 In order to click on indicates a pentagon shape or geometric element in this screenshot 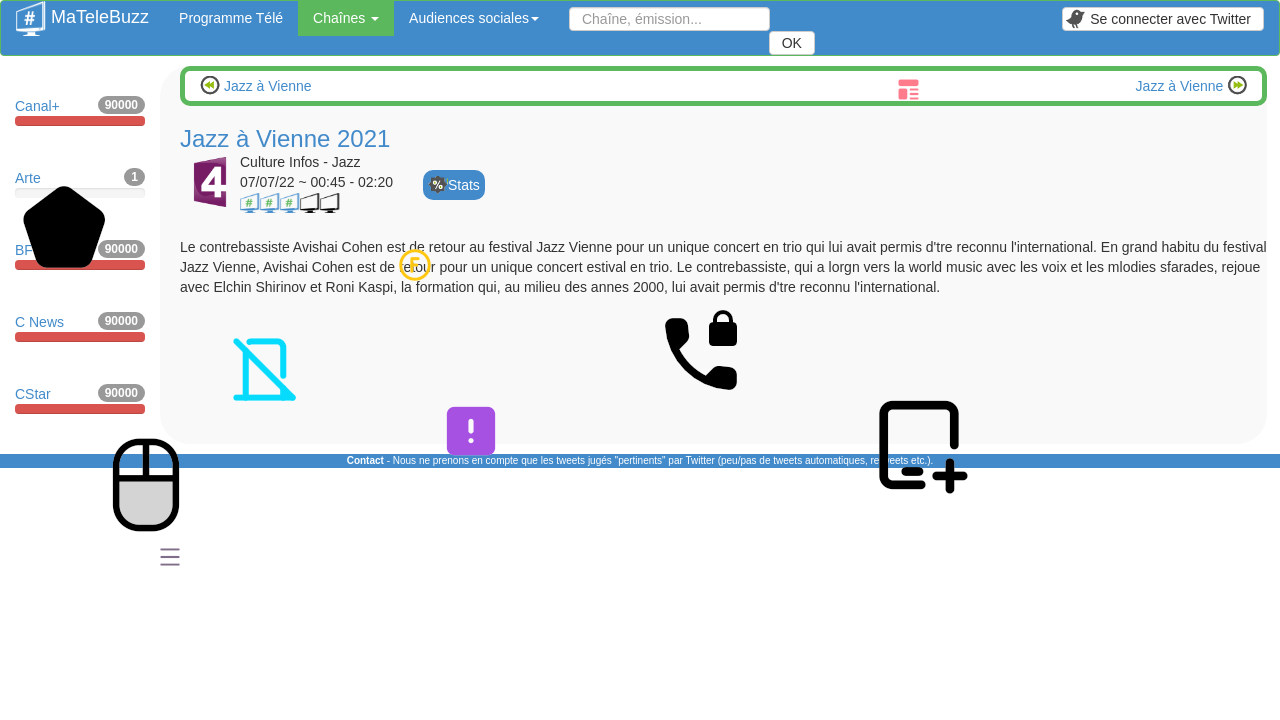, I will do `click(64, 227)`.